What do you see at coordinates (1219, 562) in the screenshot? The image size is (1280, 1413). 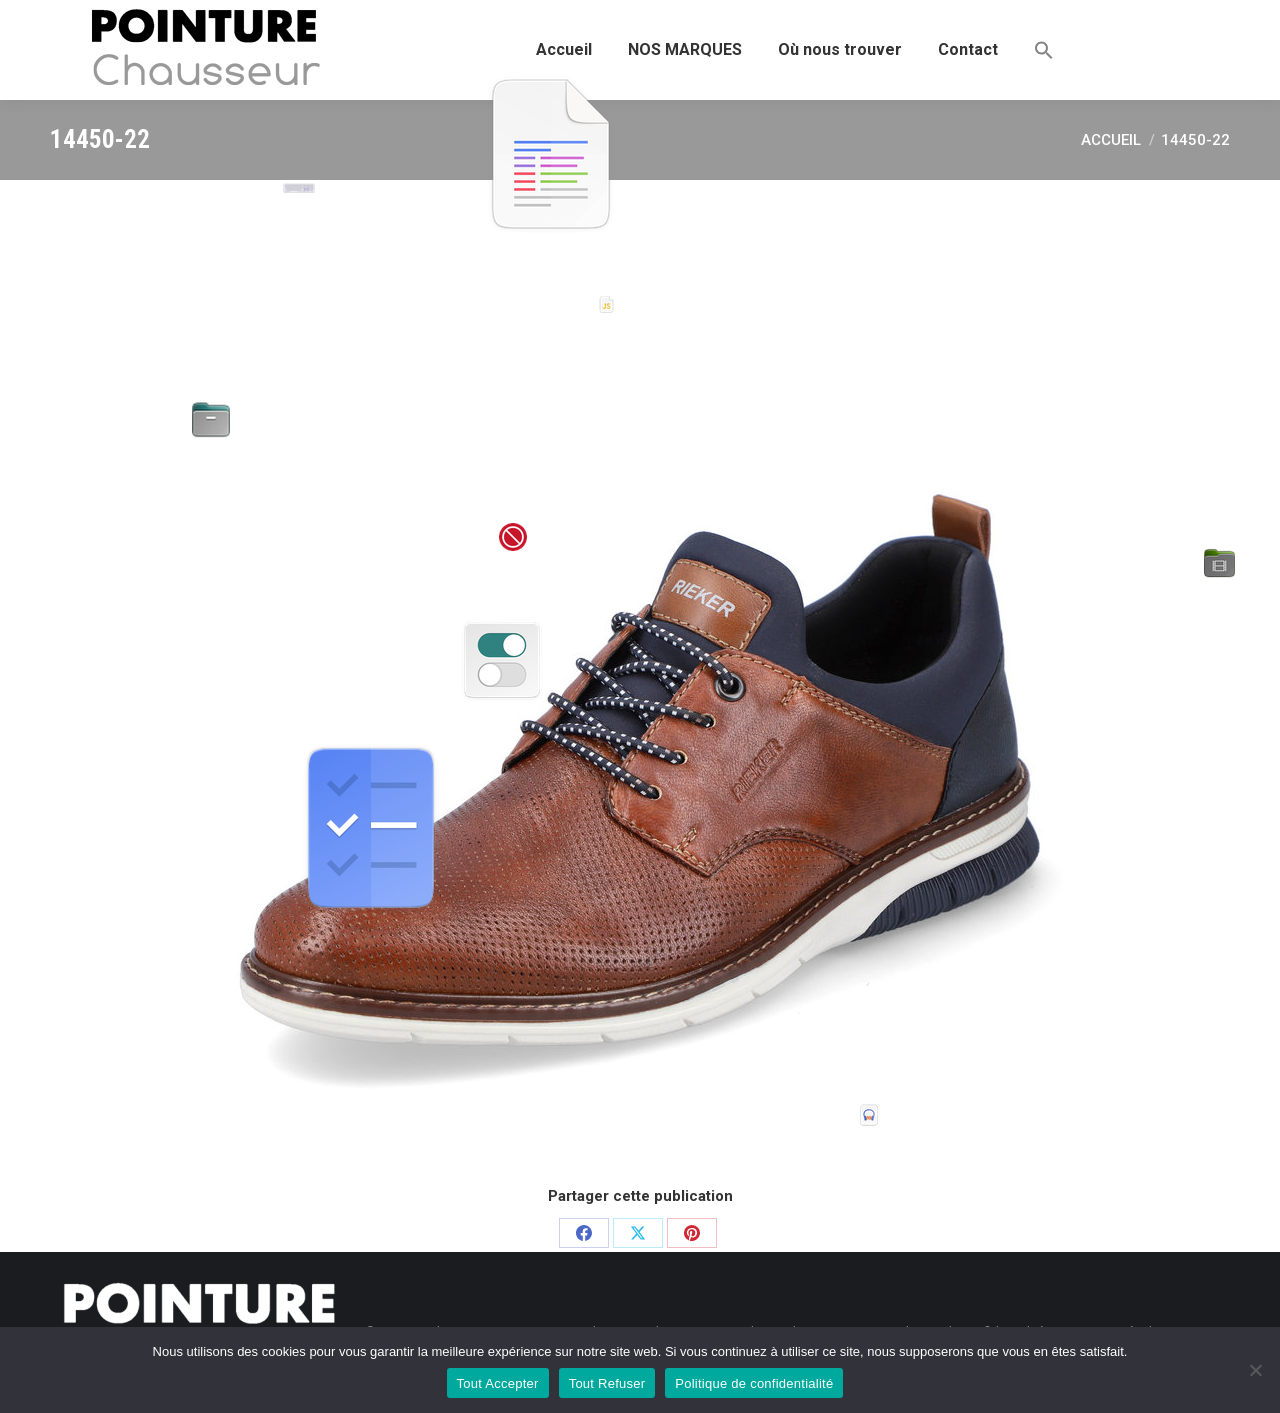 I see `open your videos folder` at bounding box center [1219, 562].